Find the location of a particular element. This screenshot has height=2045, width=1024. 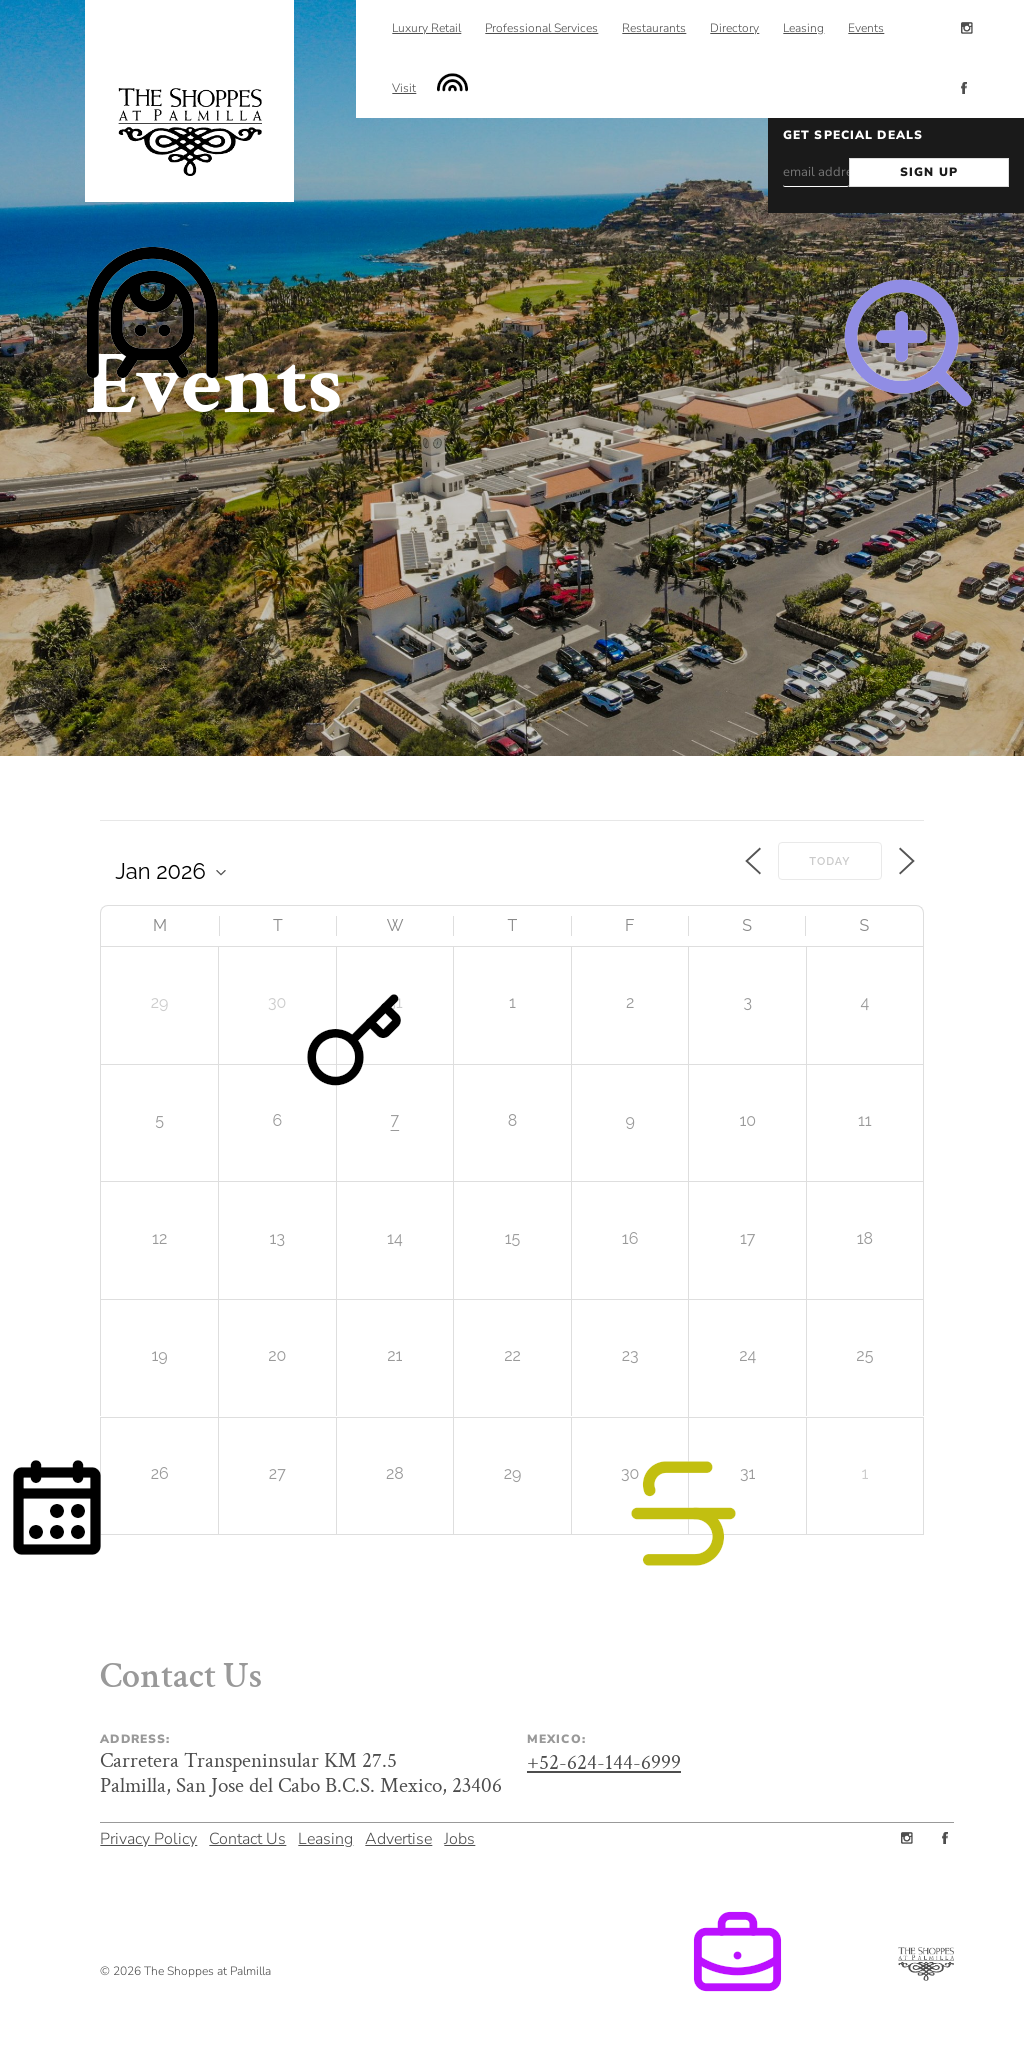

indicates weather conditions showing a rainbow is located at coordinates (452, 83).